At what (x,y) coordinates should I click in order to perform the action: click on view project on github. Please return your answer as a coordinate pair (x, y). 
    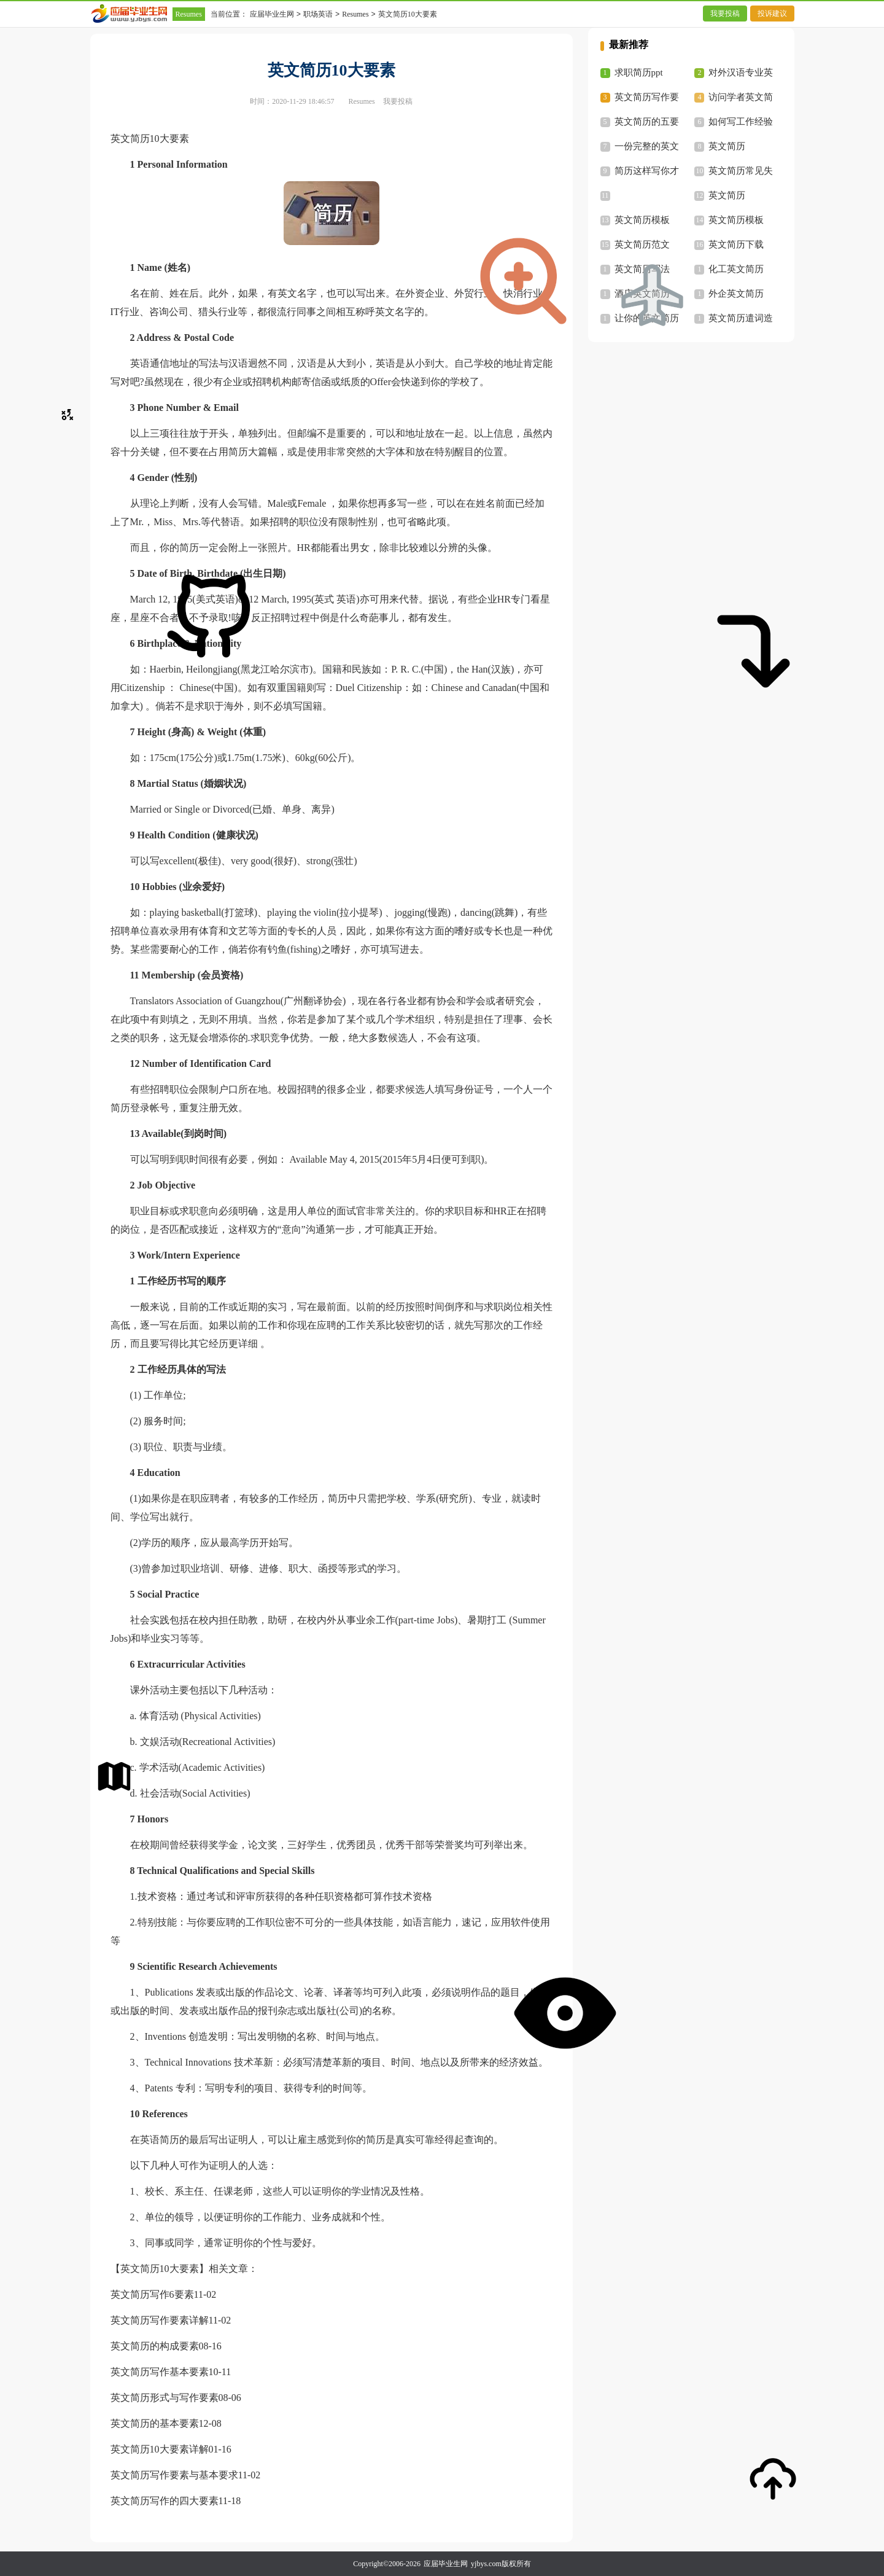
    Looking at the image, I should click on (209, 616).